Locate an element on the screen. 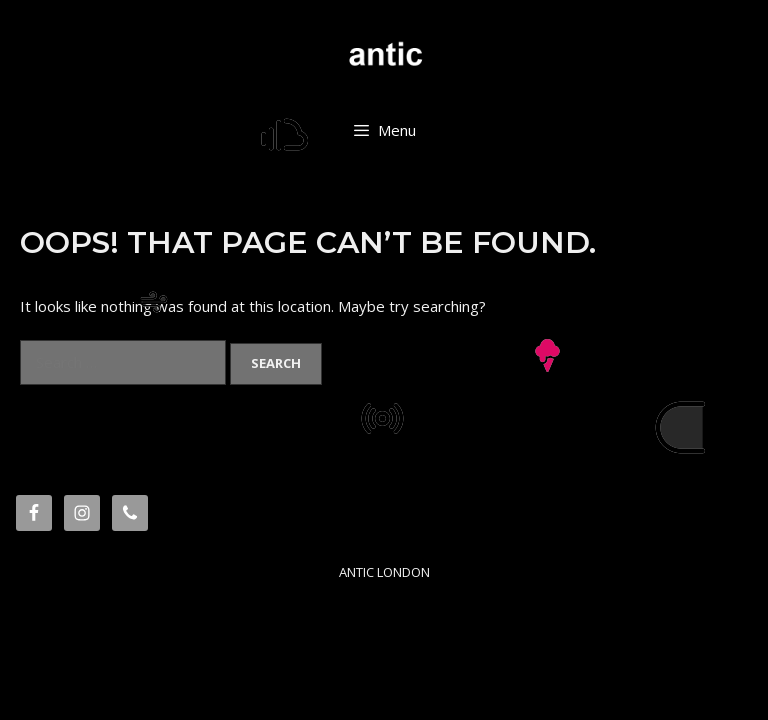 The height and width of the screenshot is (720, 768). browse desserts or sweet treats is located at coordinates (547, 355).